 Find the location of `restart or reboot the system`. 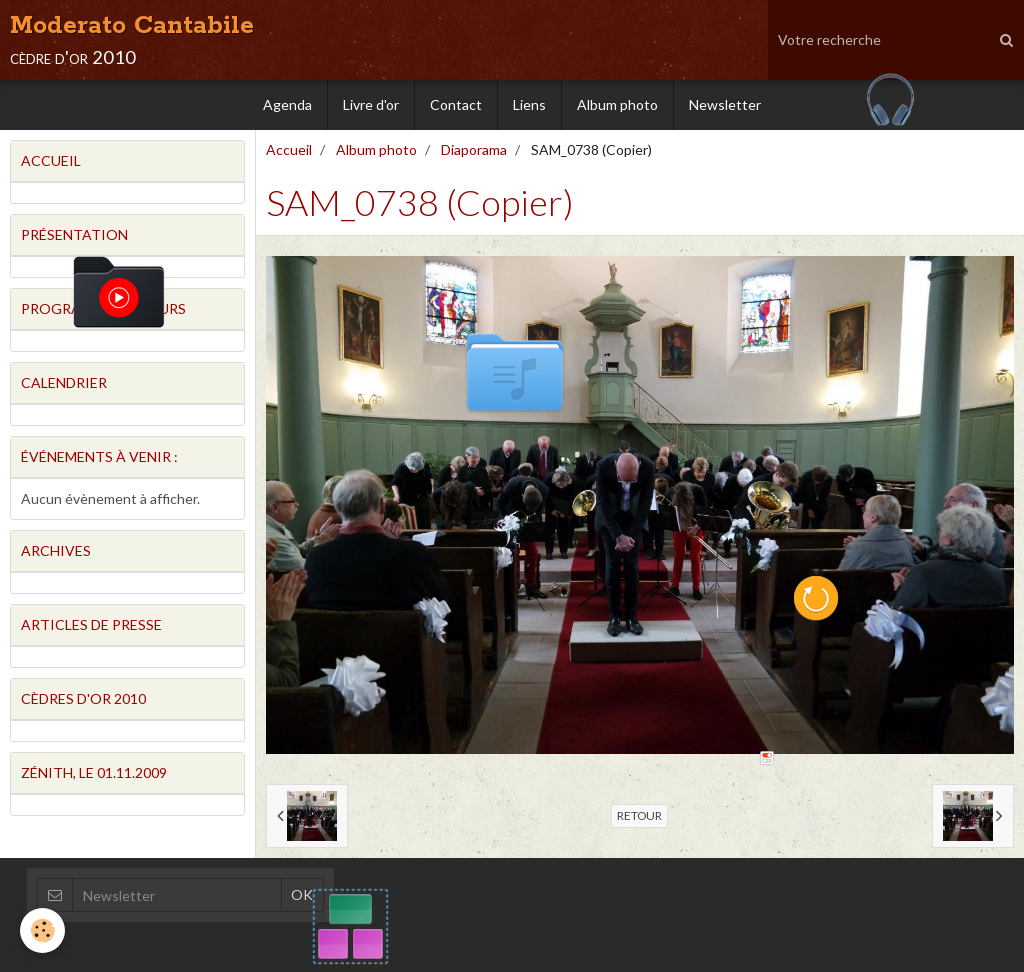

restart or reboot the system is located at coordinates (816, 598).